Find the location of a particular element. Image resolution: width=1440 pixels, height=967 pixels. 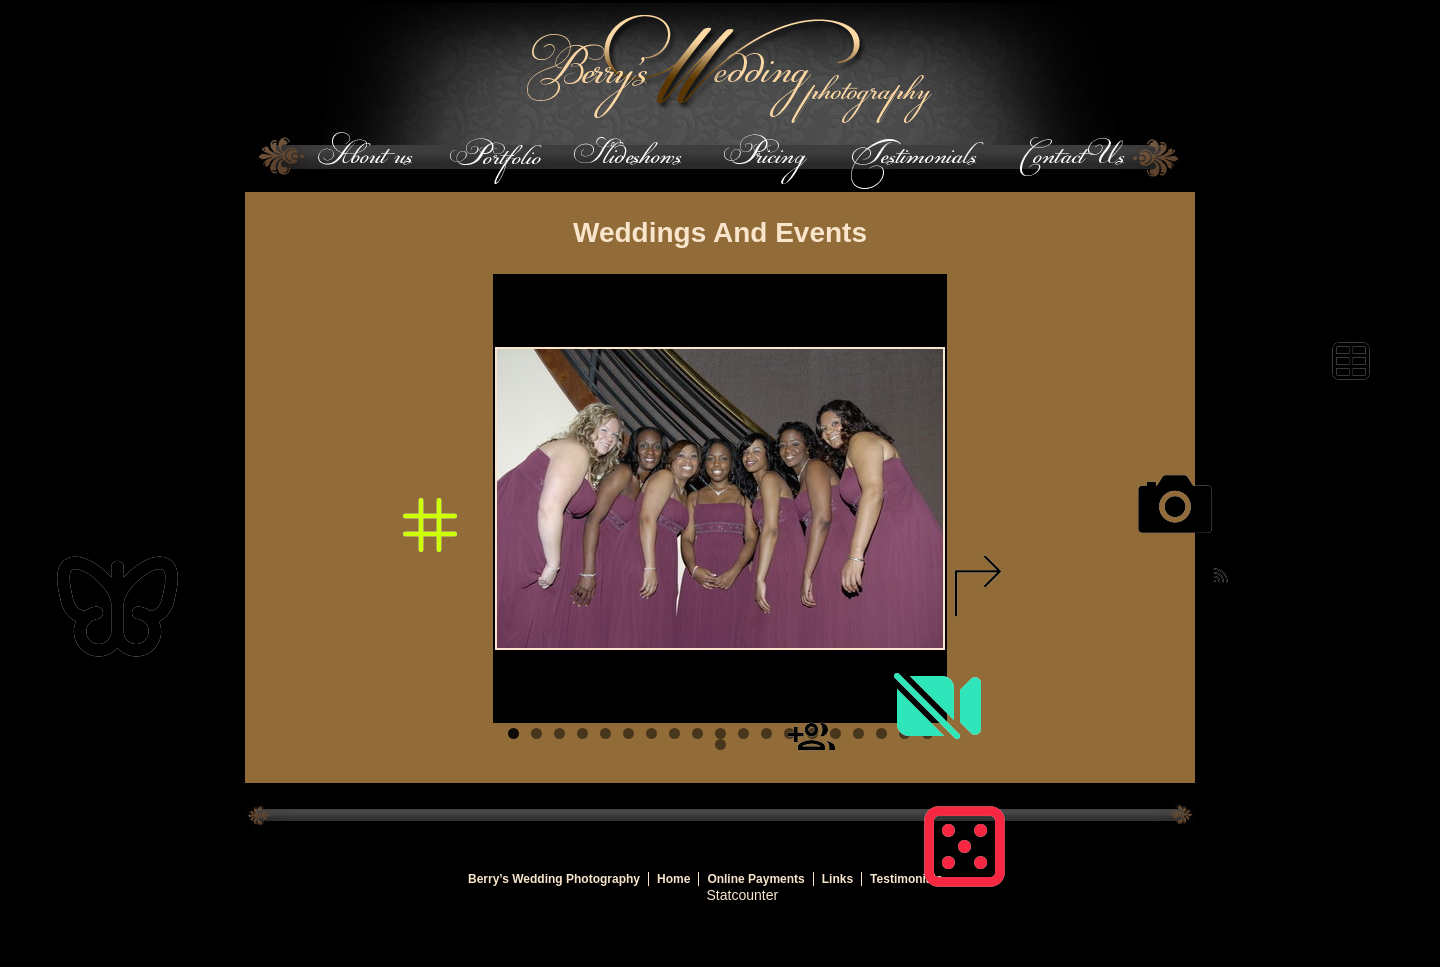

redirect or forward content is located at coordinates (973, 586).